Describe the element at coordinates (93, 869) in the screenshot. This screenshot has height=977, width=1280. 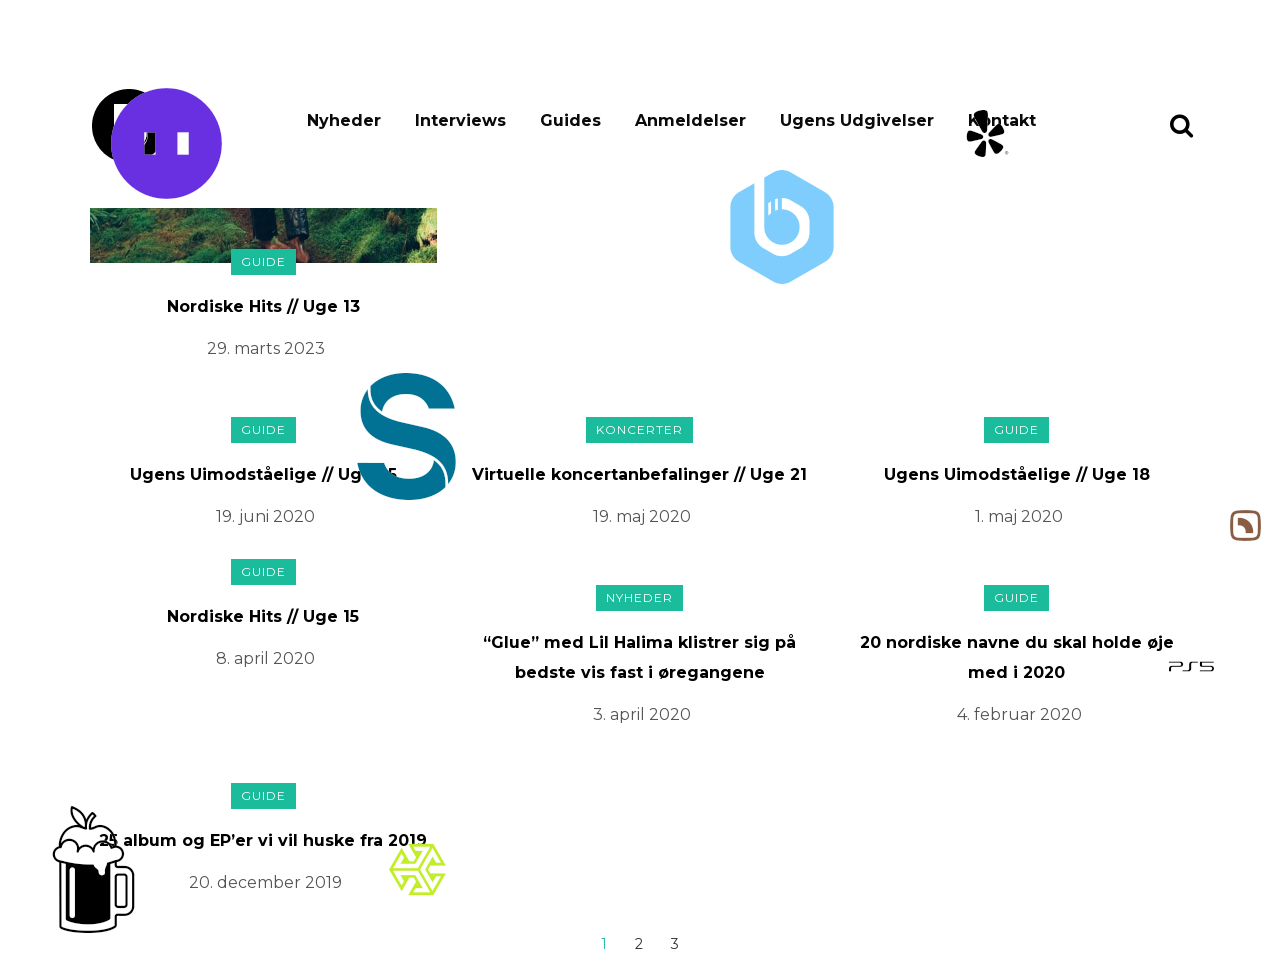
I see `link to homebrew package manager website` at that location.